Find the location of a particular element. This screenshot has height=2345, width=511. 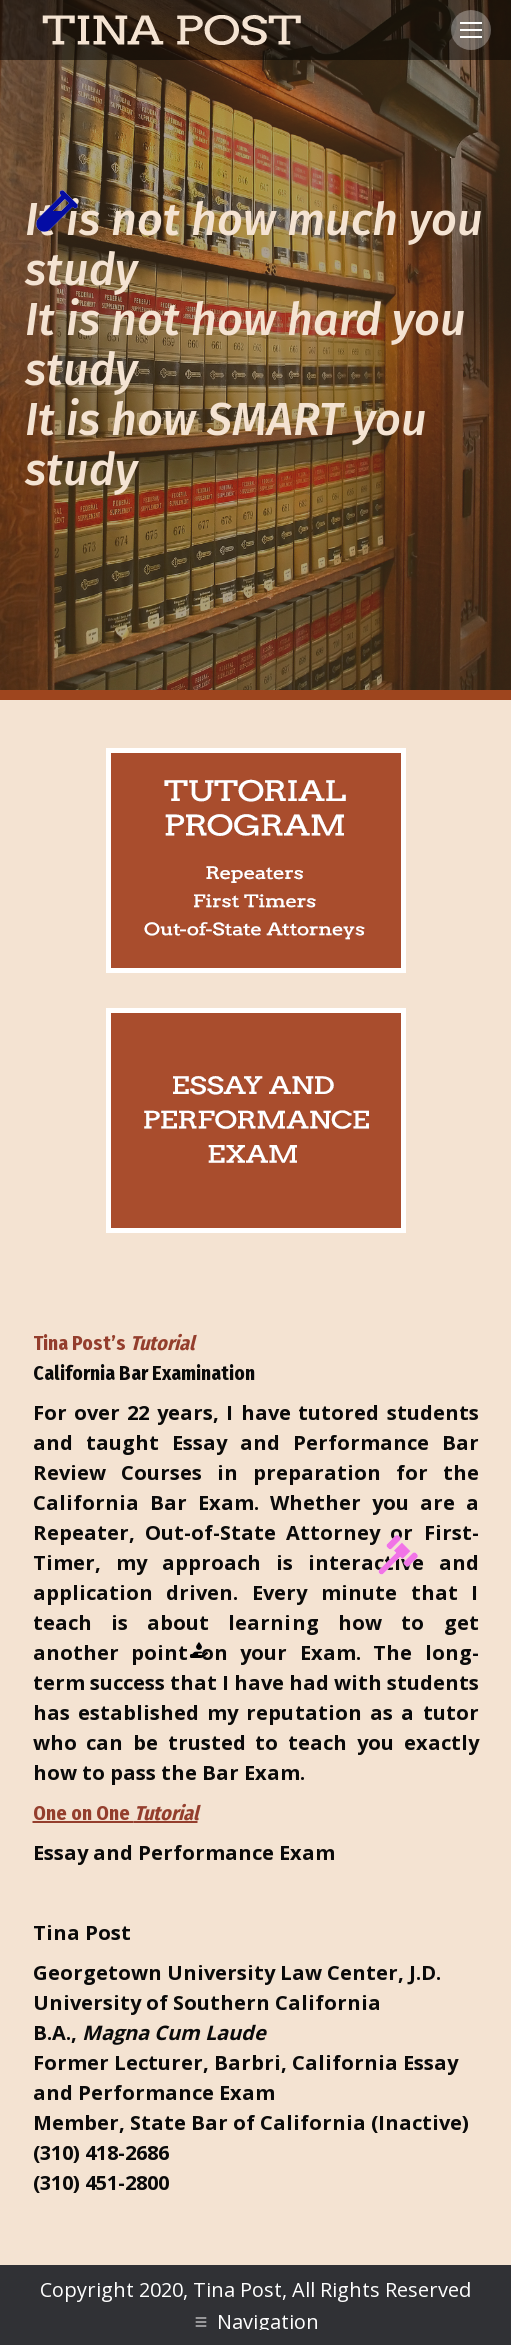

access water conservation settings is located at coordinates (199, 1650).